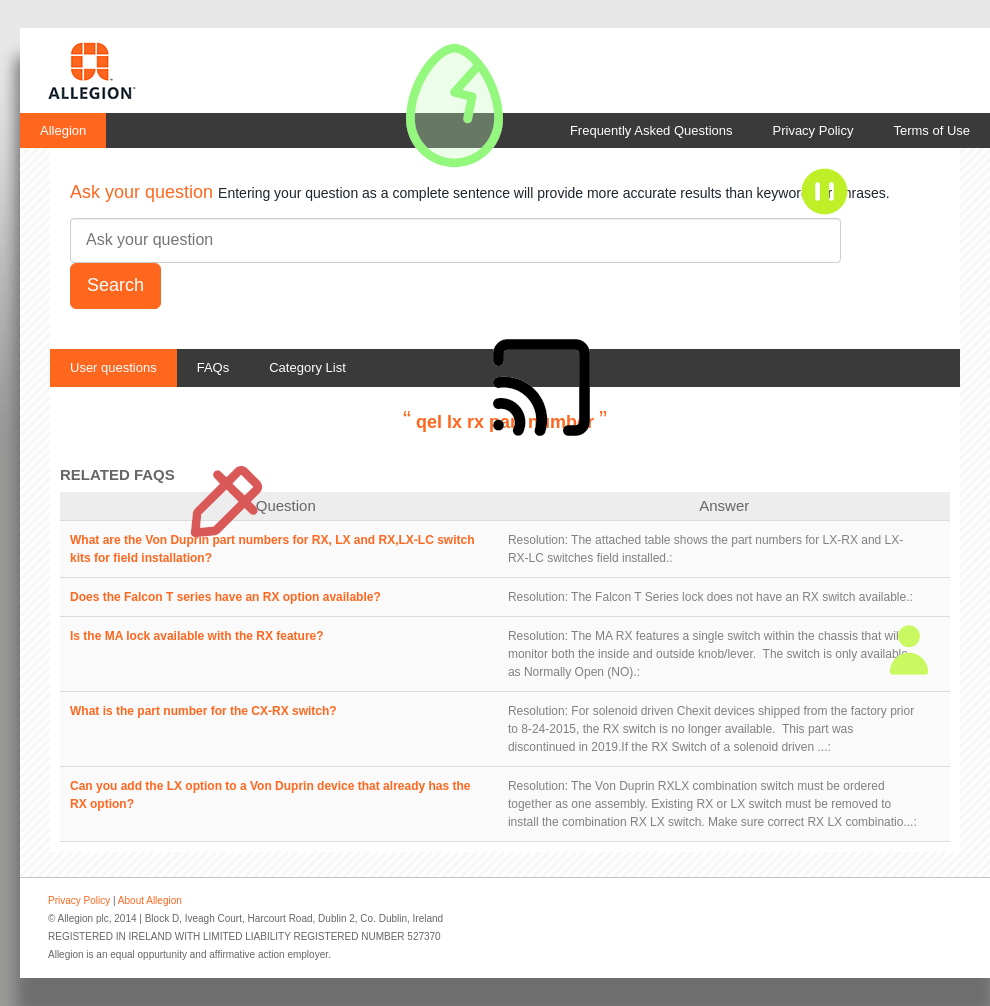 Image resolution: width=990 pixels, height=1006 pixels. I want to click on view your profile, so click(909, 650).